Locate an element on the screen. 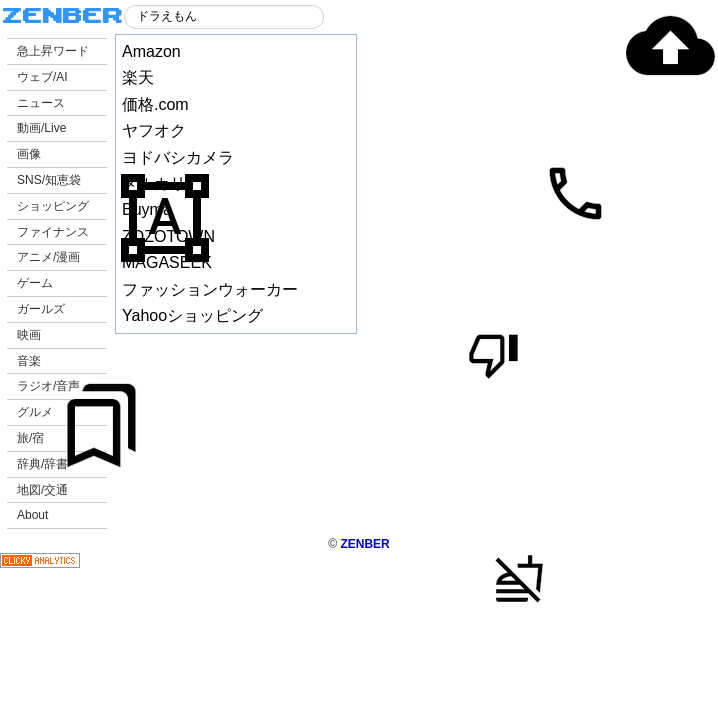  upload file to cloud storage is located at coordinates (670, 45).